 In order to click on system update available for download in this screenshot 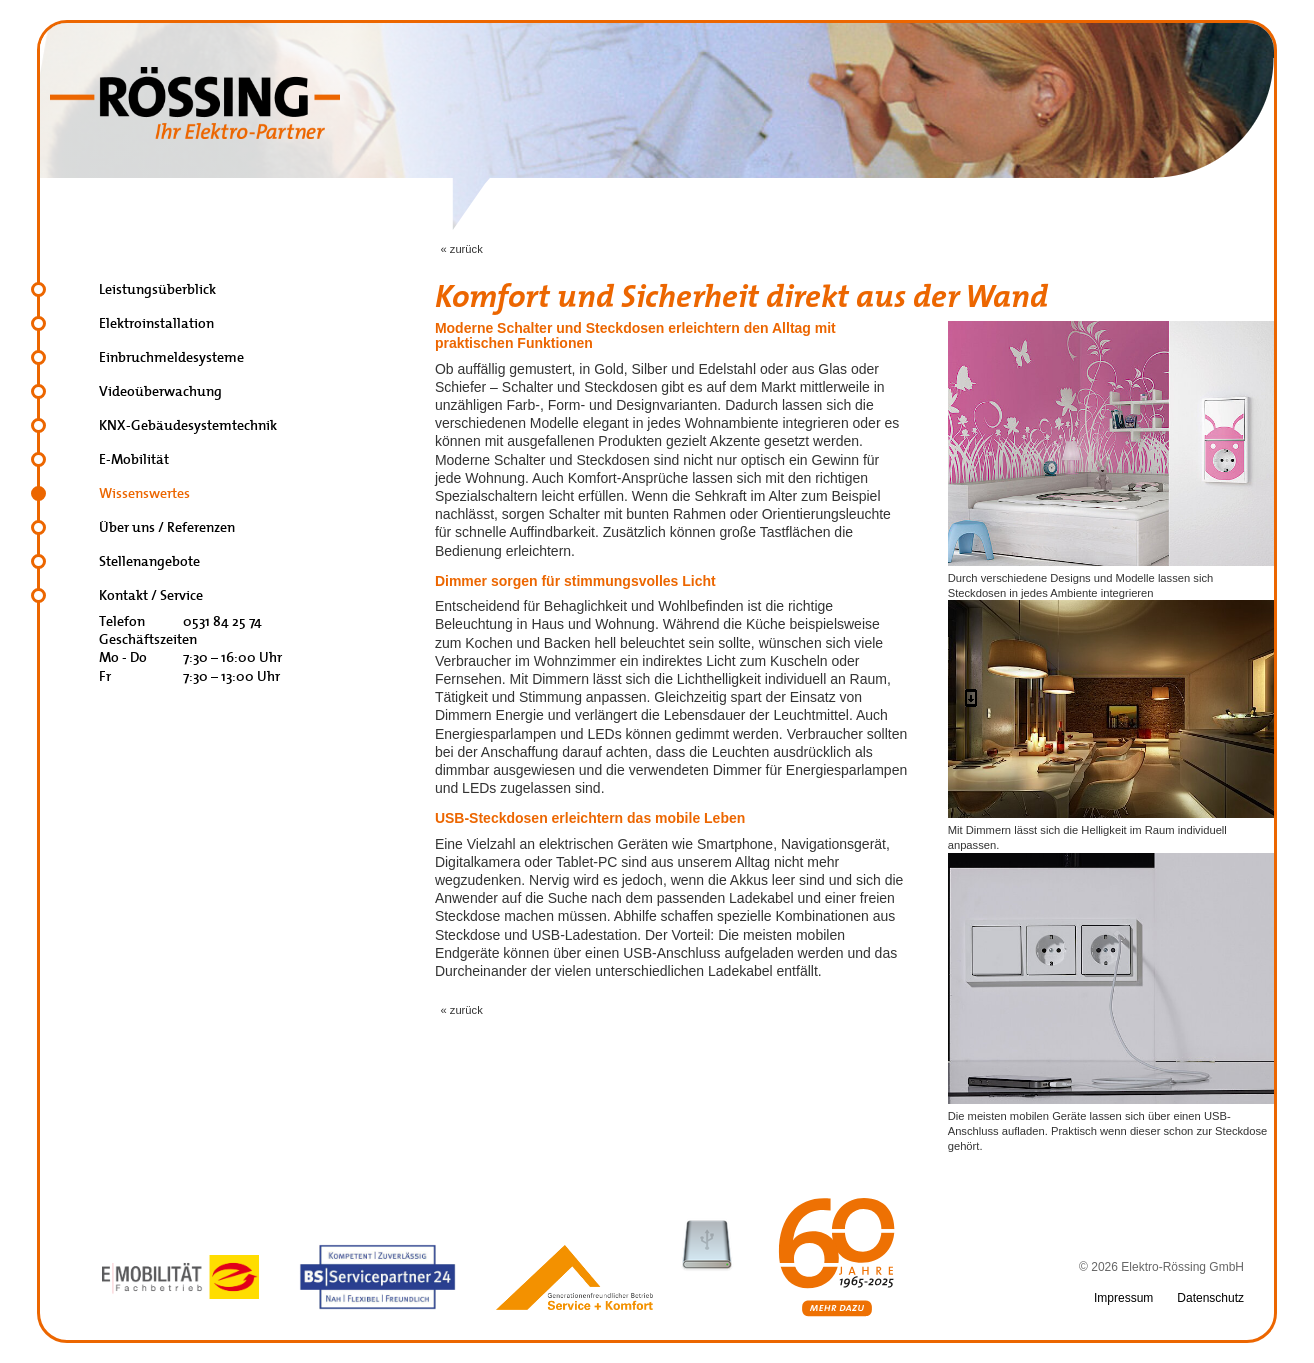, I will do `click(971, 698)`.